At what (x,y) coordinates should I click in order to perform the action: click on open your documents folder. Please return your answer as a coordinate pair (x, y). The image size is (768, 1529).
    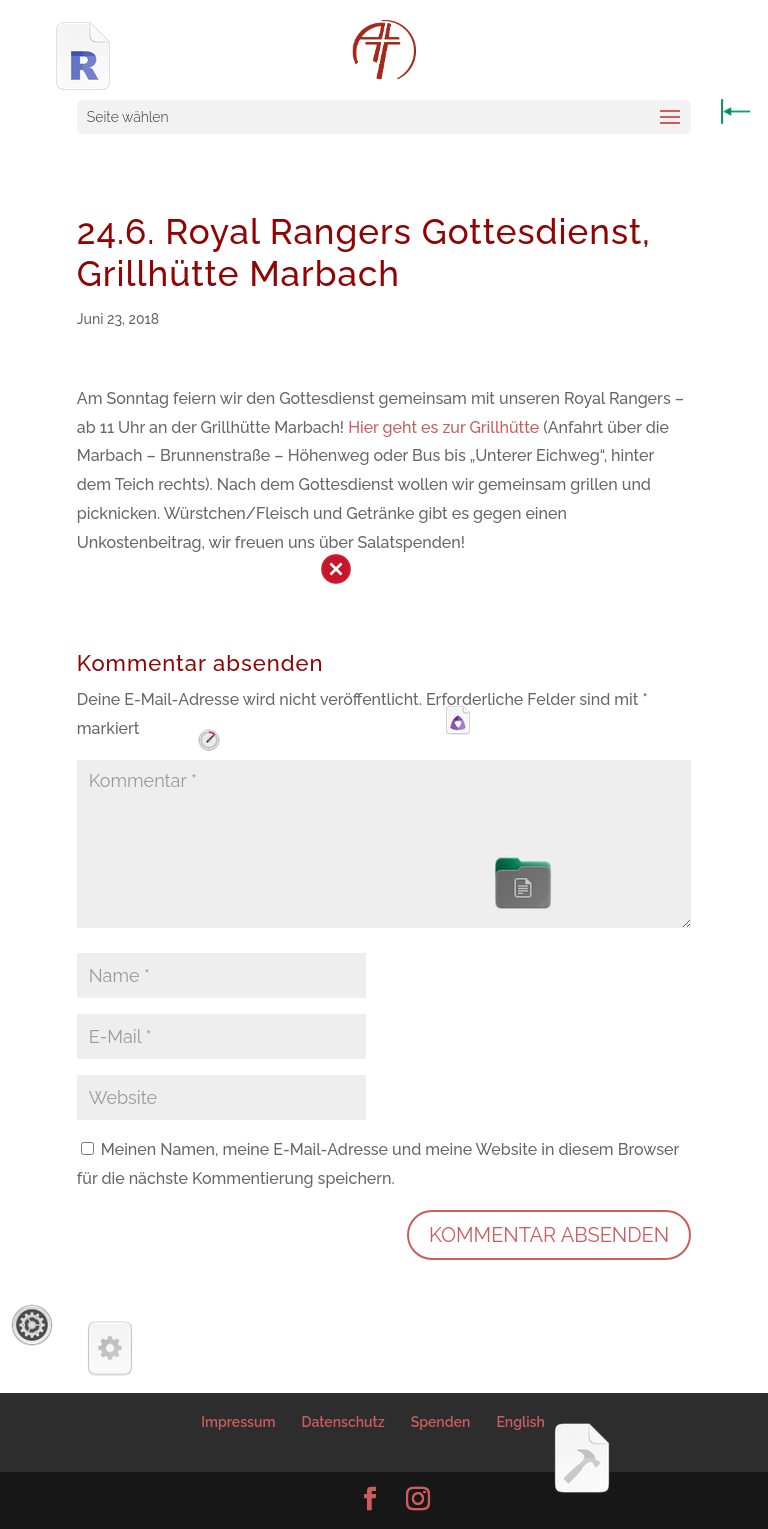
    Looking at the image, I should click on (523, 883).